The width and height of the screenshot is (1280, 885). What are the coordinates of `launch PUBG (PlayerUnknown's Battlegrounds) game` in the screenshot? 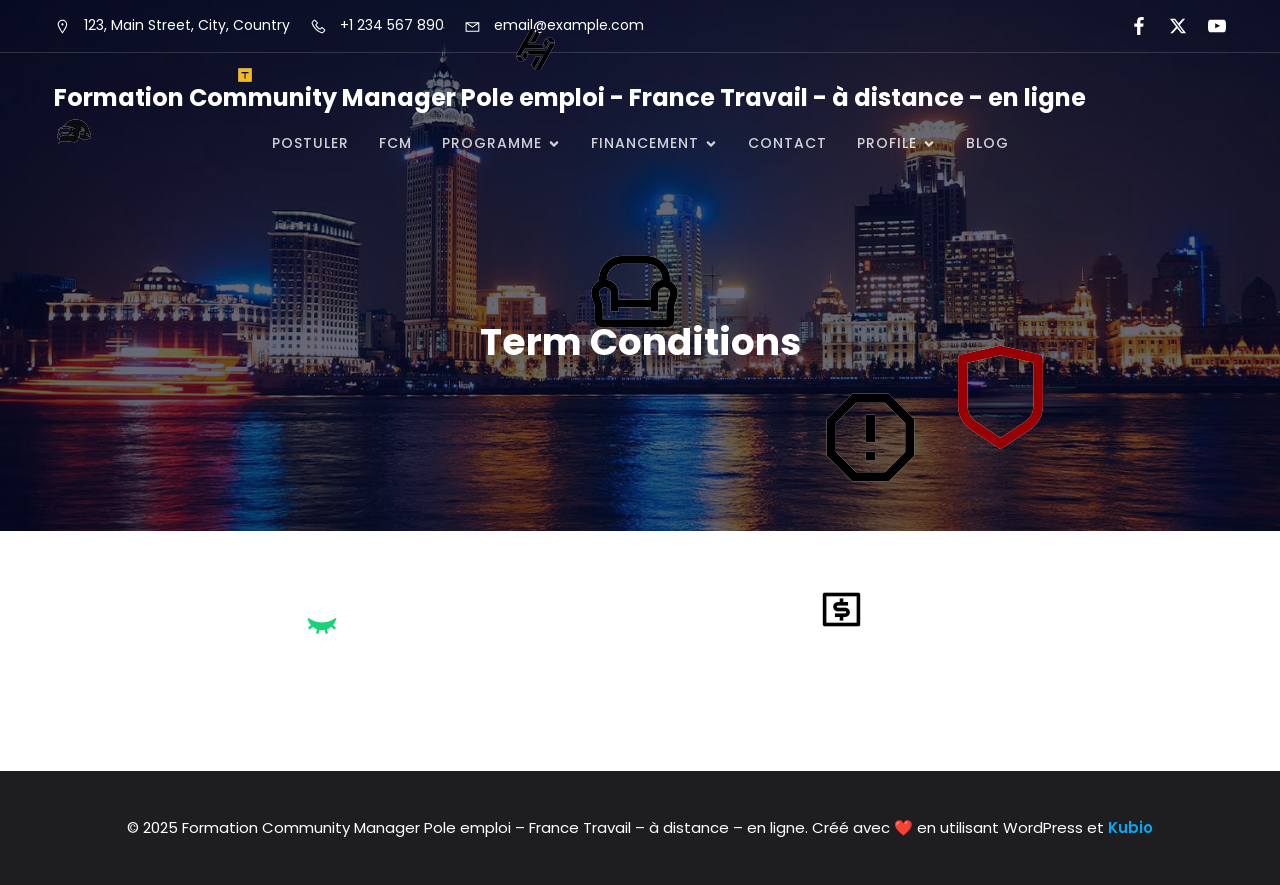 It's located at (74, 132).